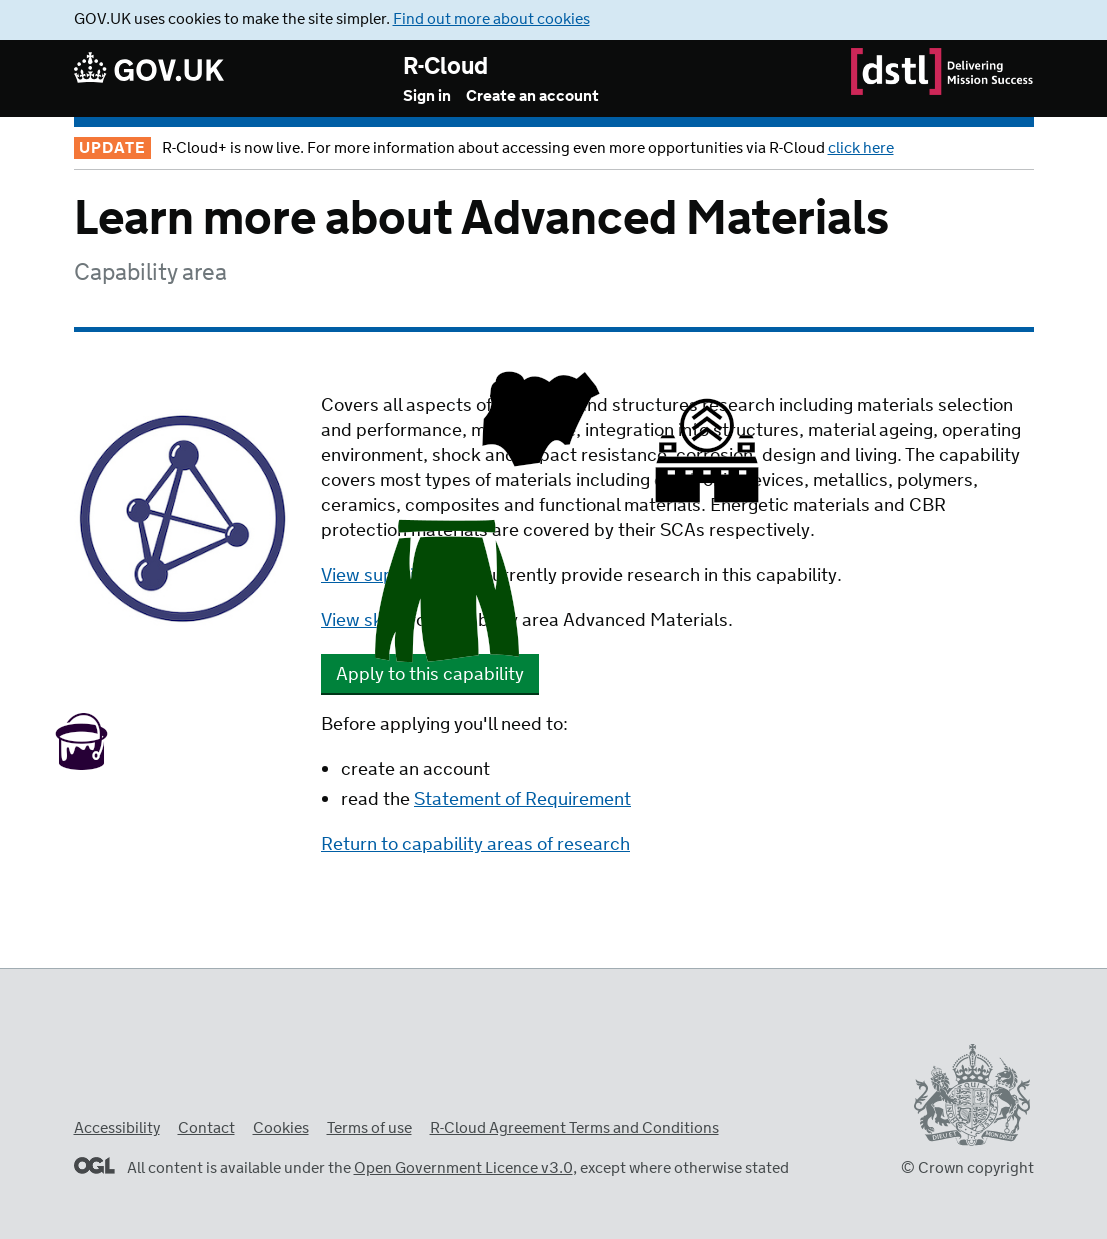 This screenshot has height=1239, width=1107. What do you see at coordinates (81, 741) in the screenshot?
I see `fill an area with color` at bounding box center [81, 741].